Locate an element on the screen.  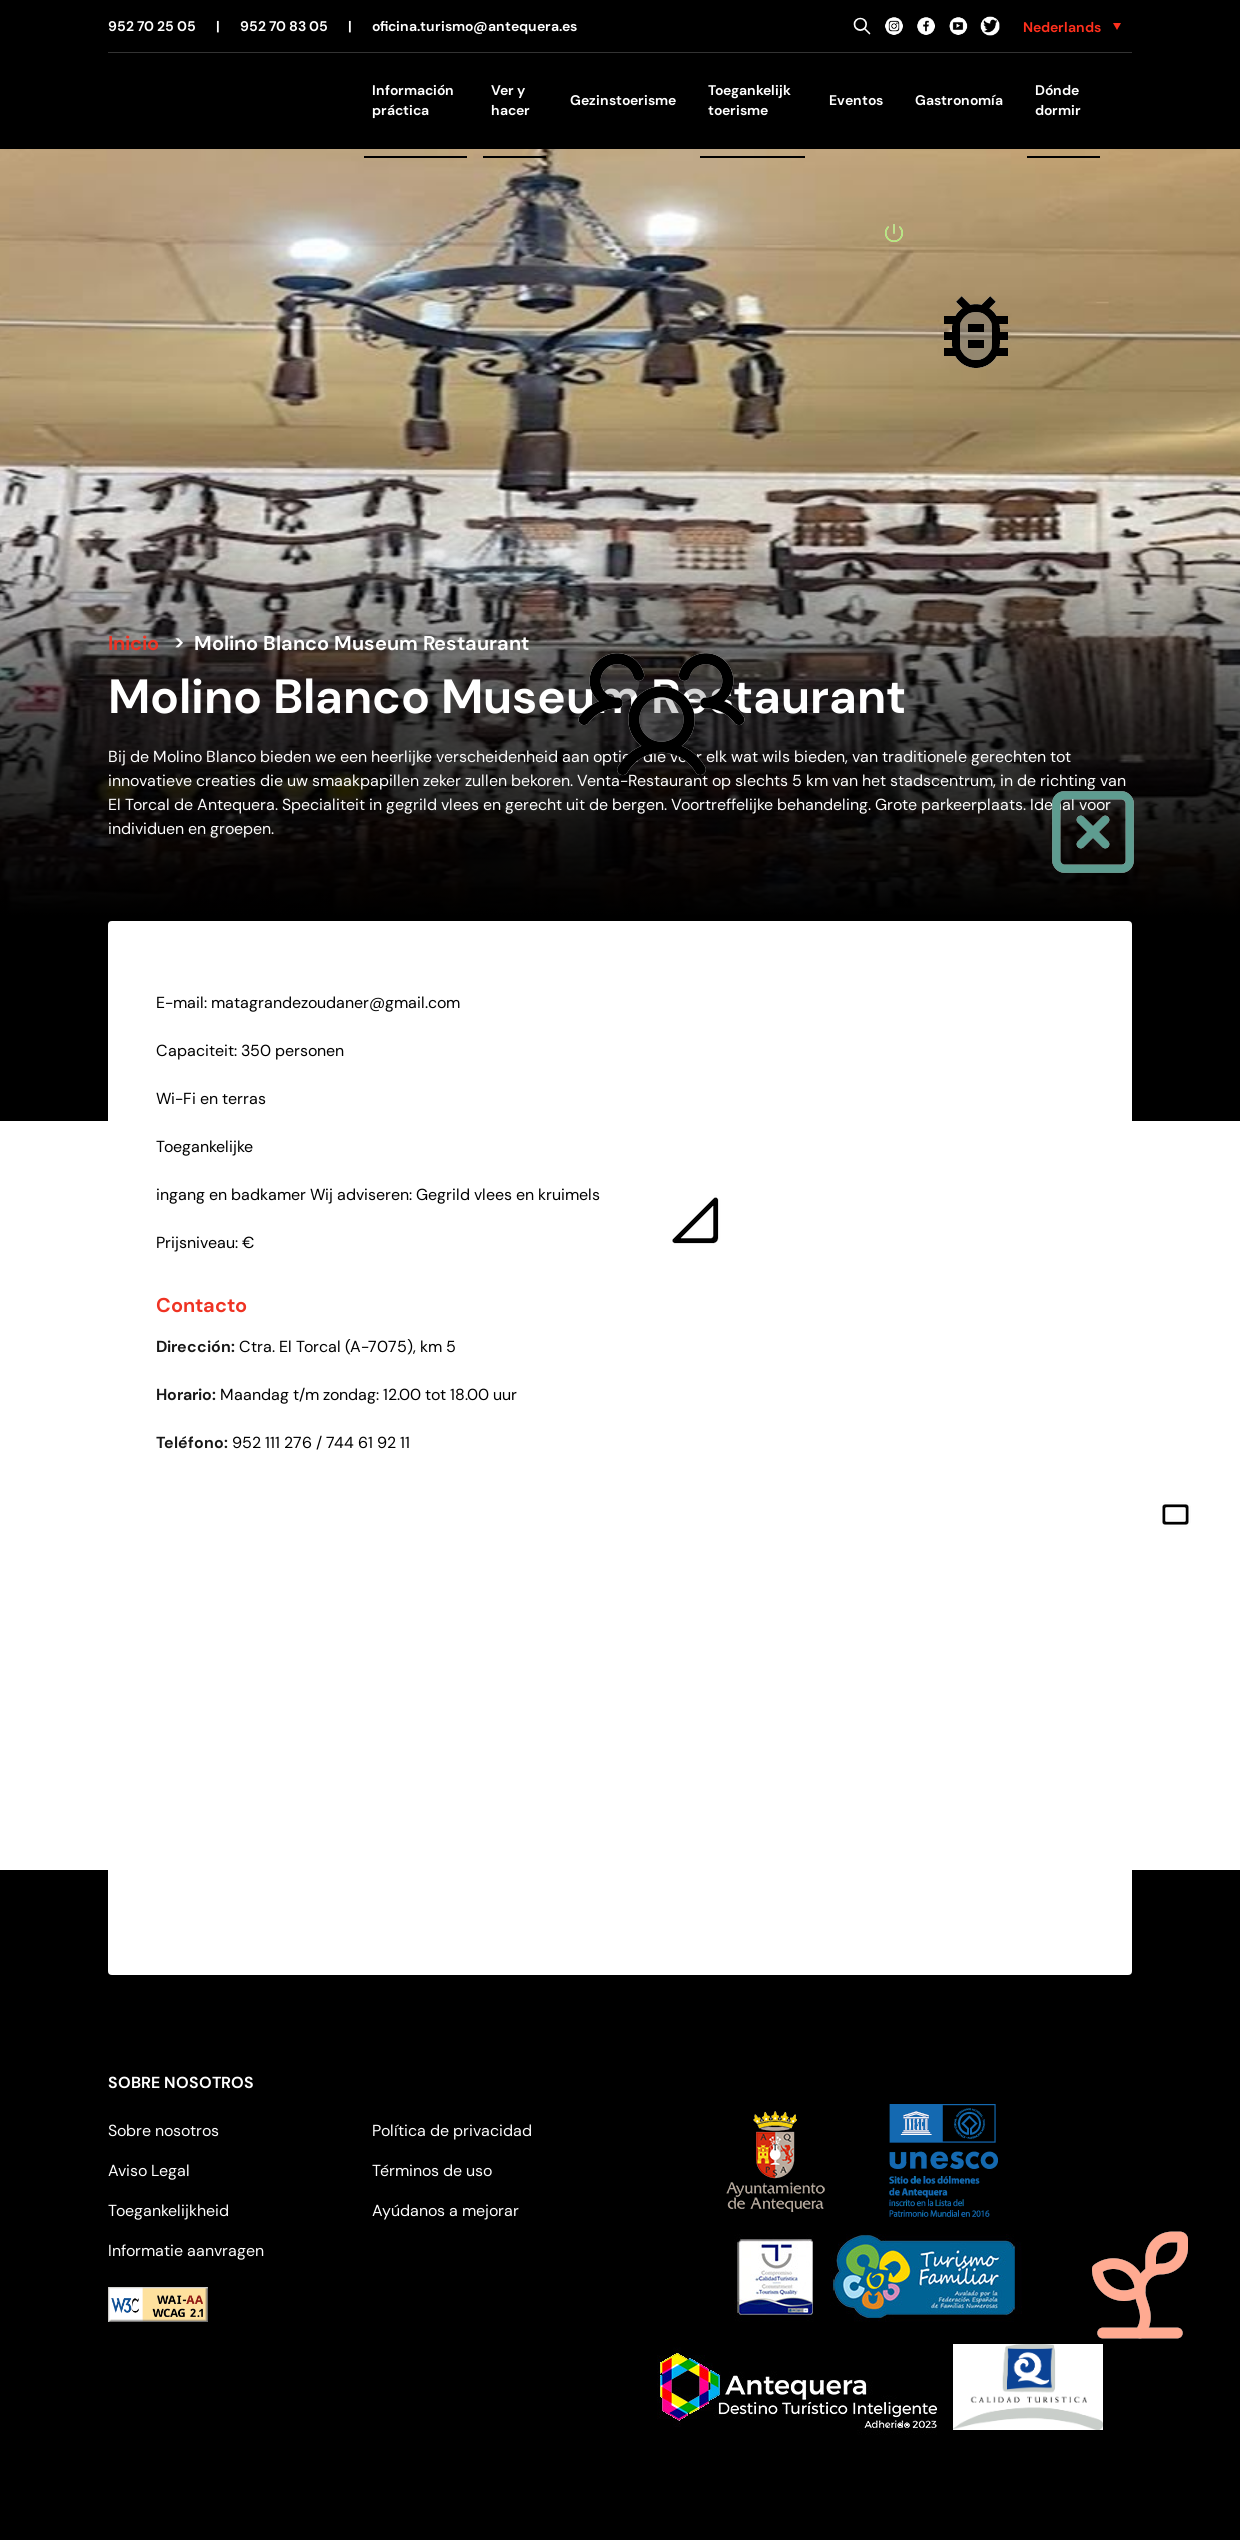
view group members is located at coordinates (661, 708).